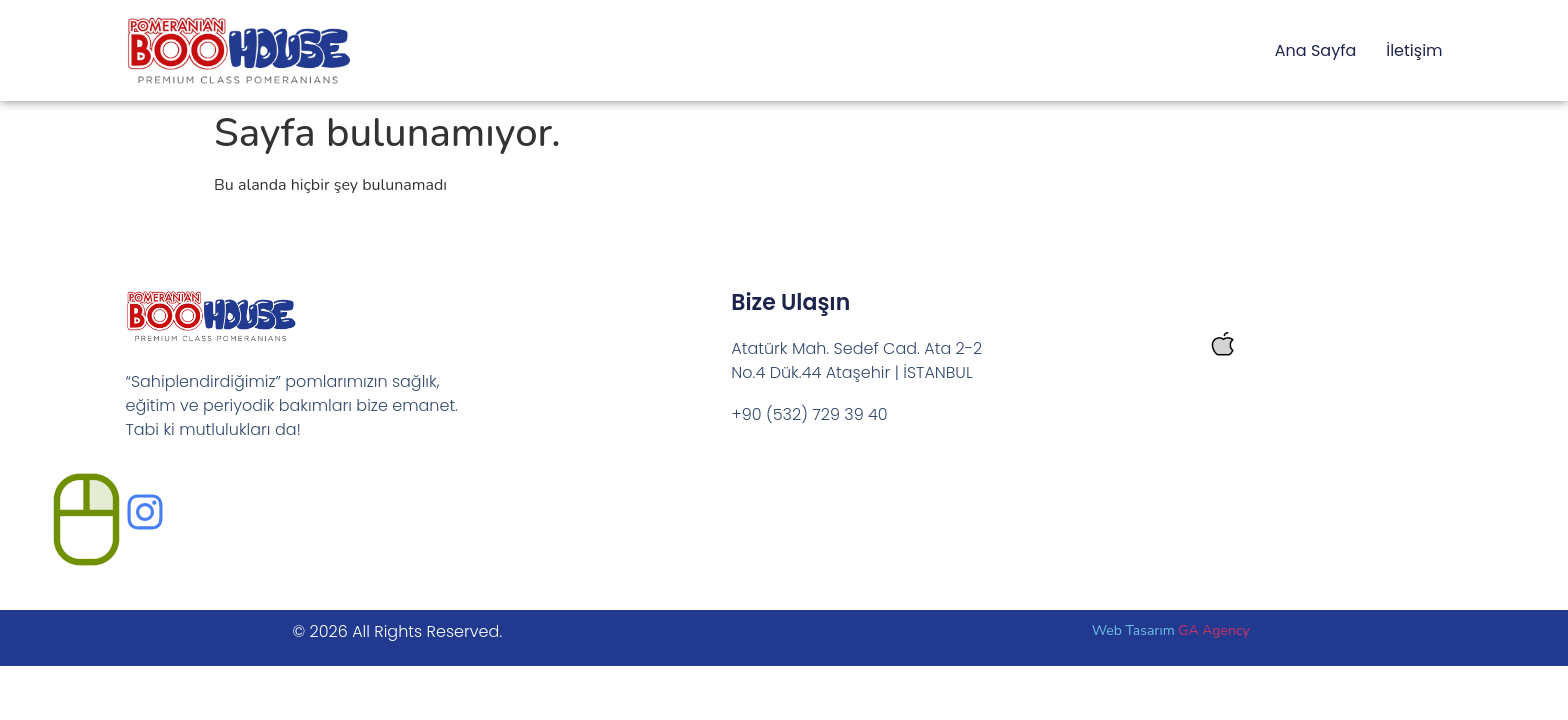 The image size is (1568, 720). I want to click on perform a right-click action, so click(86, 519).